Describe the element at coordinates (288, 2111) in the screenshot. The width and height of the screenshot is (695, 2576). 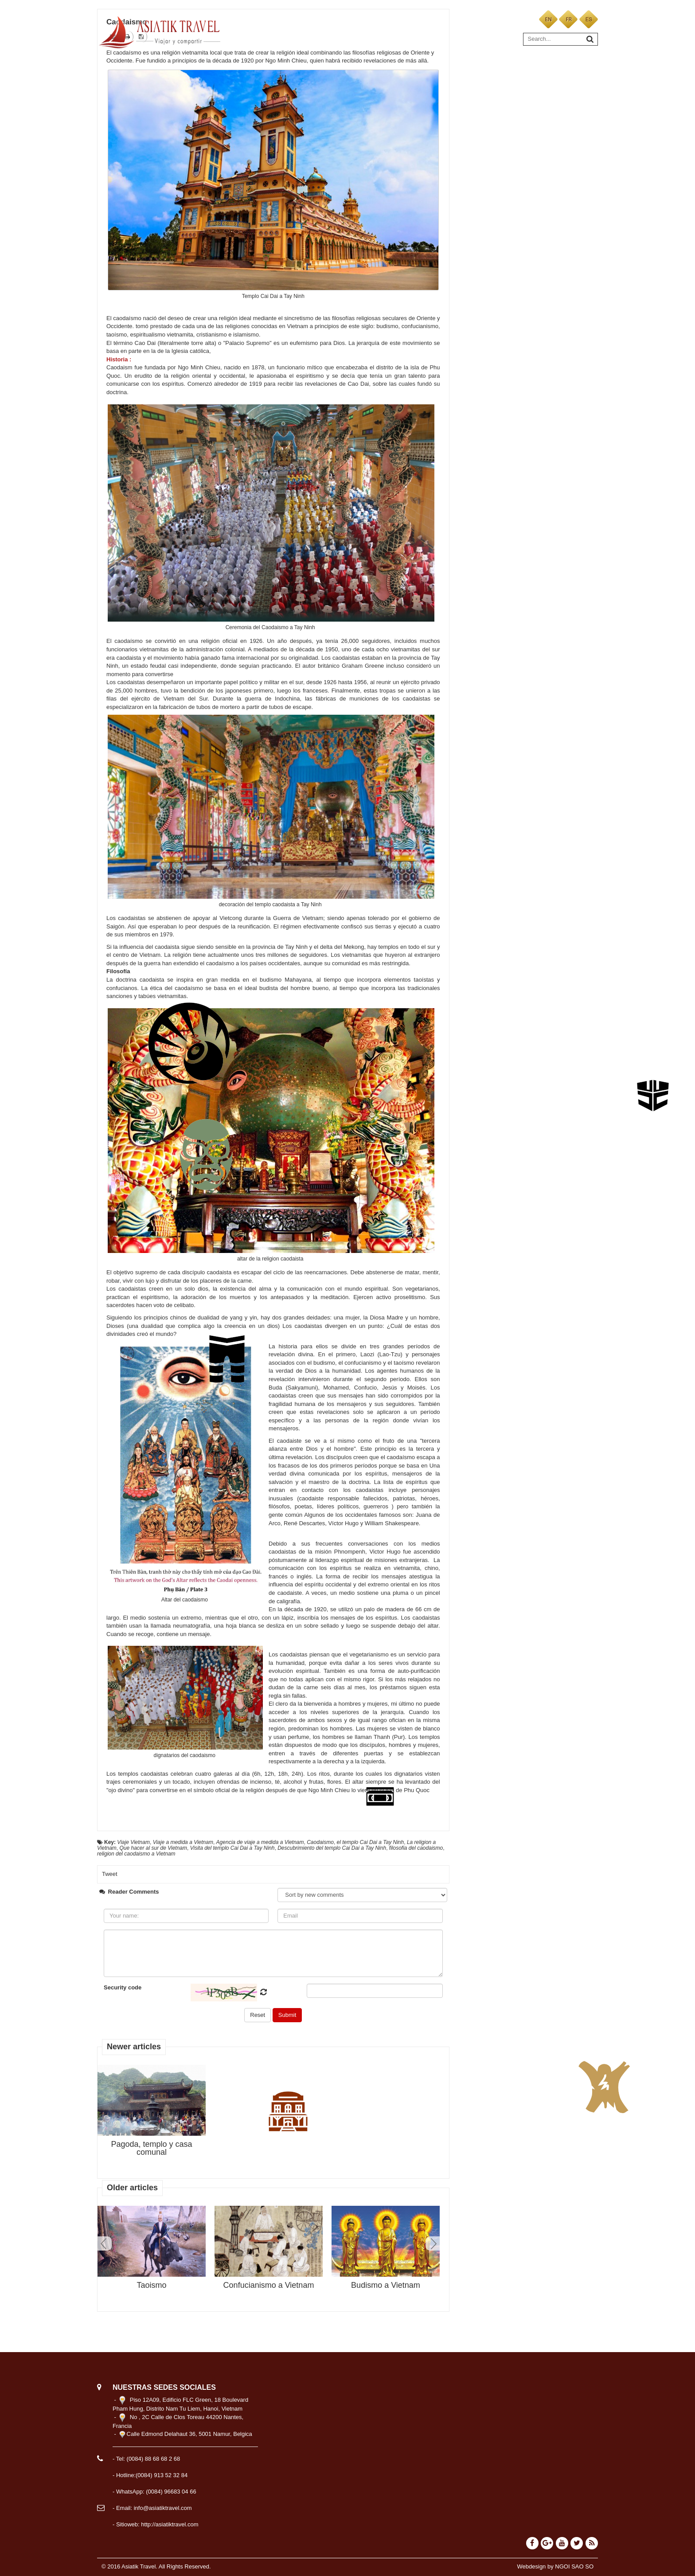
I see `visit the saloon or tavern in-game` at that location.